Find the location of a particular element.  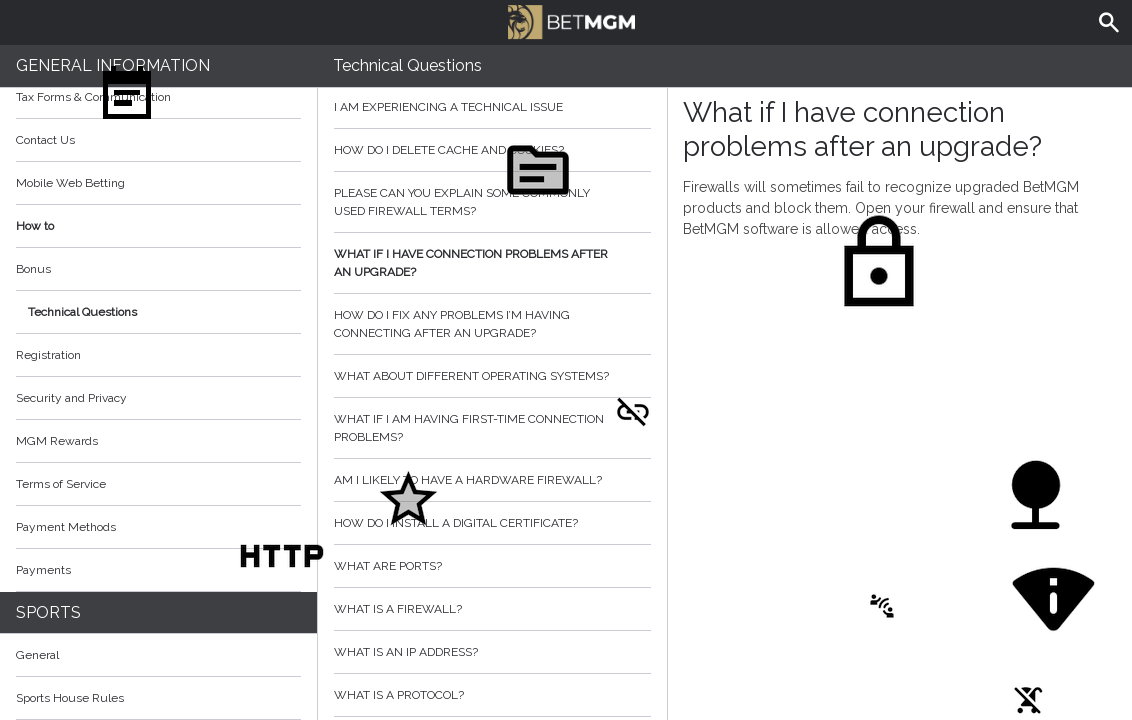

browse topics or categories is located at coordinates (538, 170).